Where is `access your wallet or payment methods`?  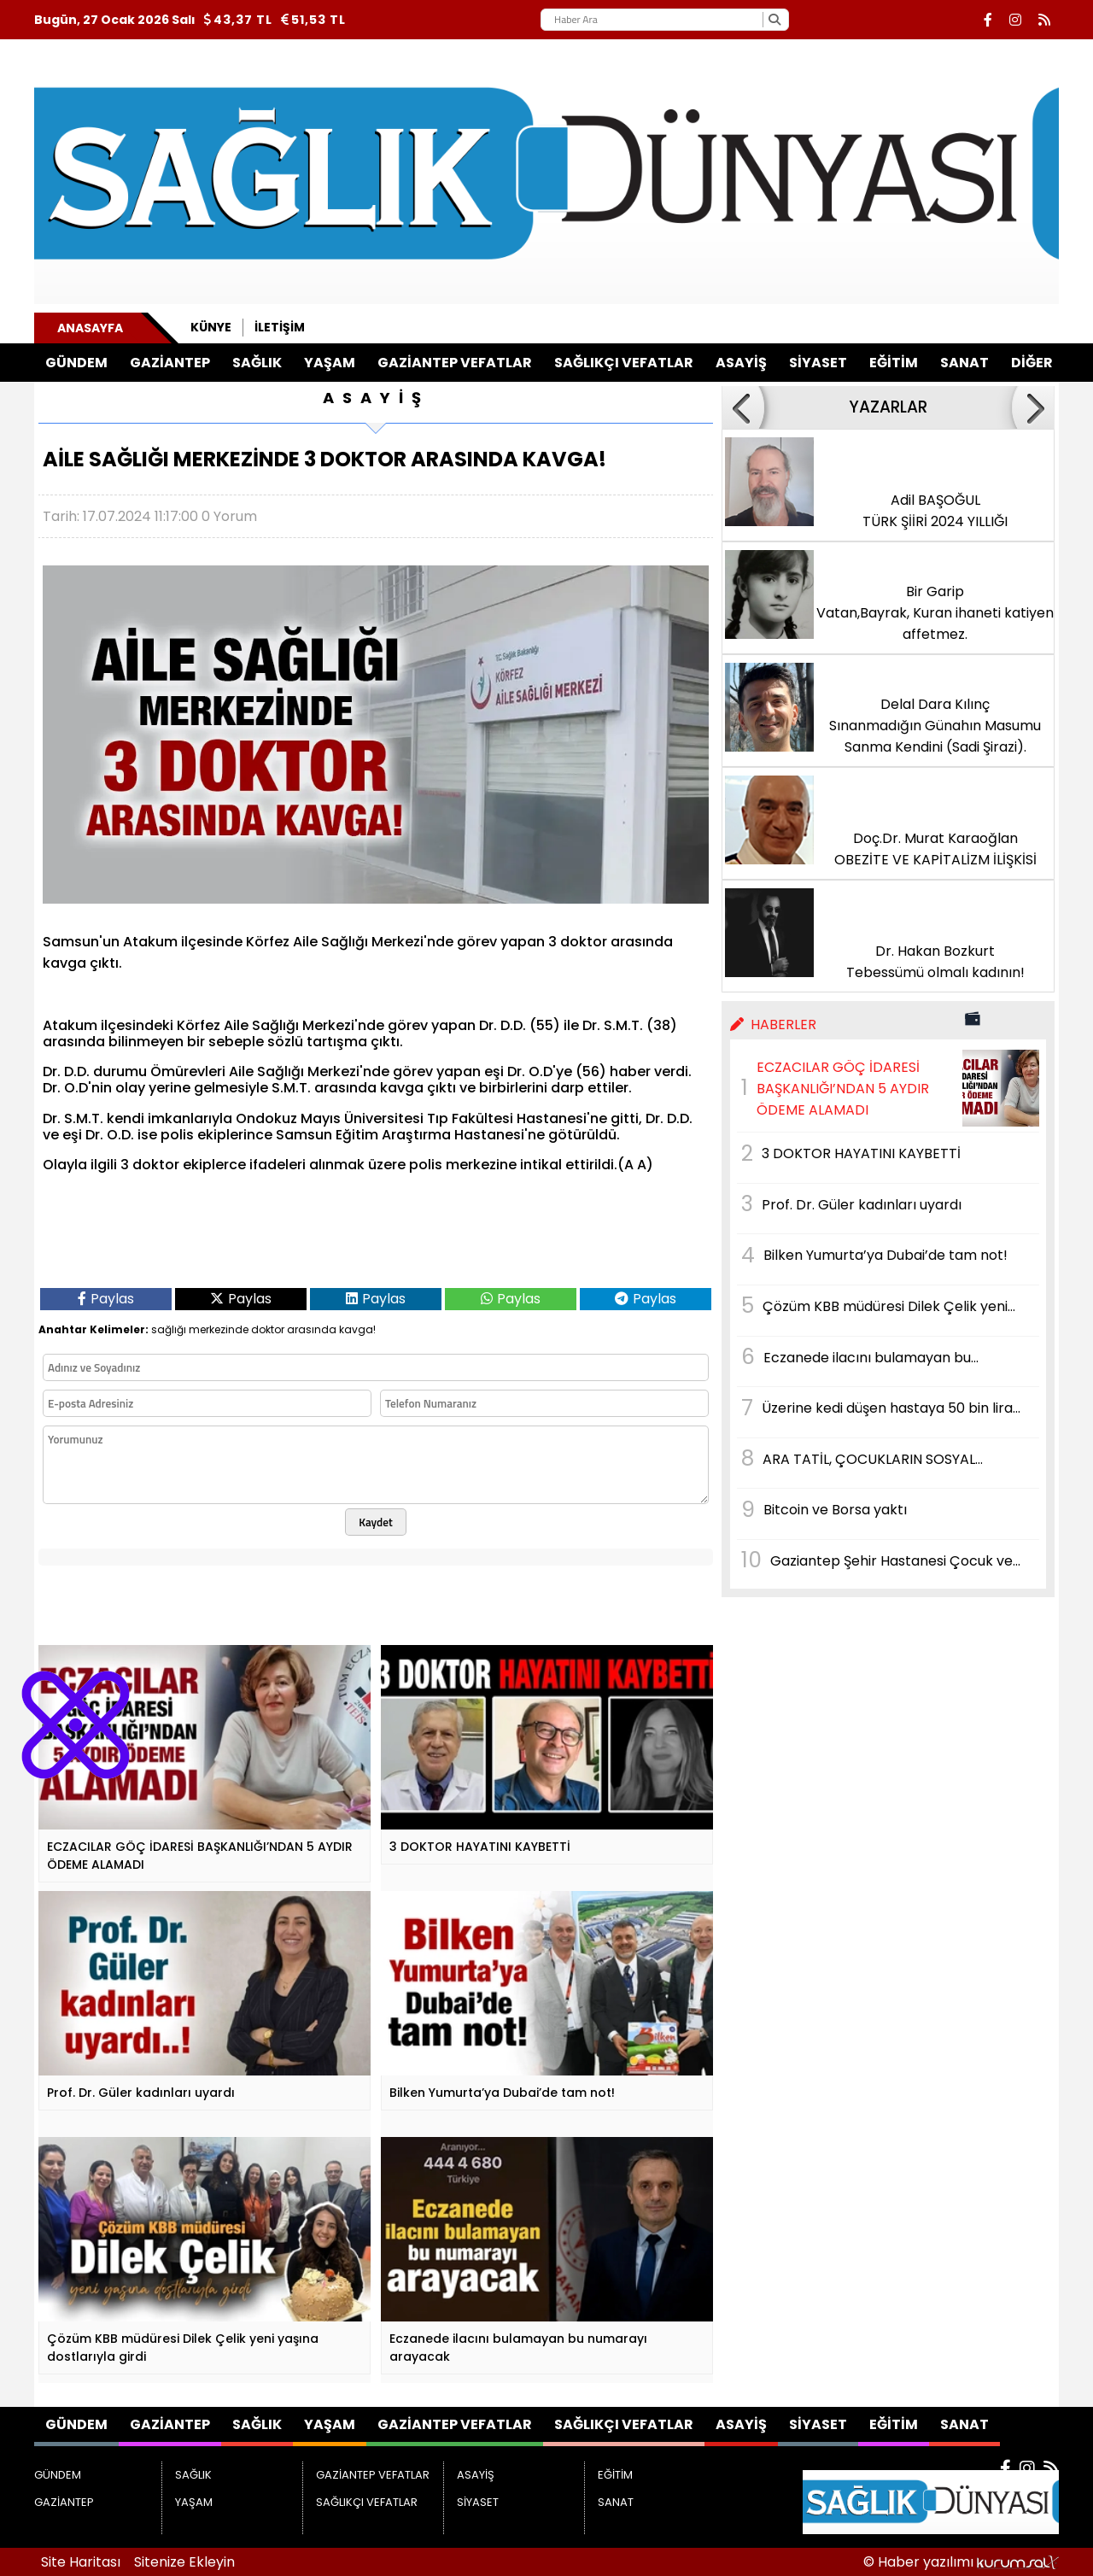
access your wallet or payment methods is located at coordinates (973, 1019).